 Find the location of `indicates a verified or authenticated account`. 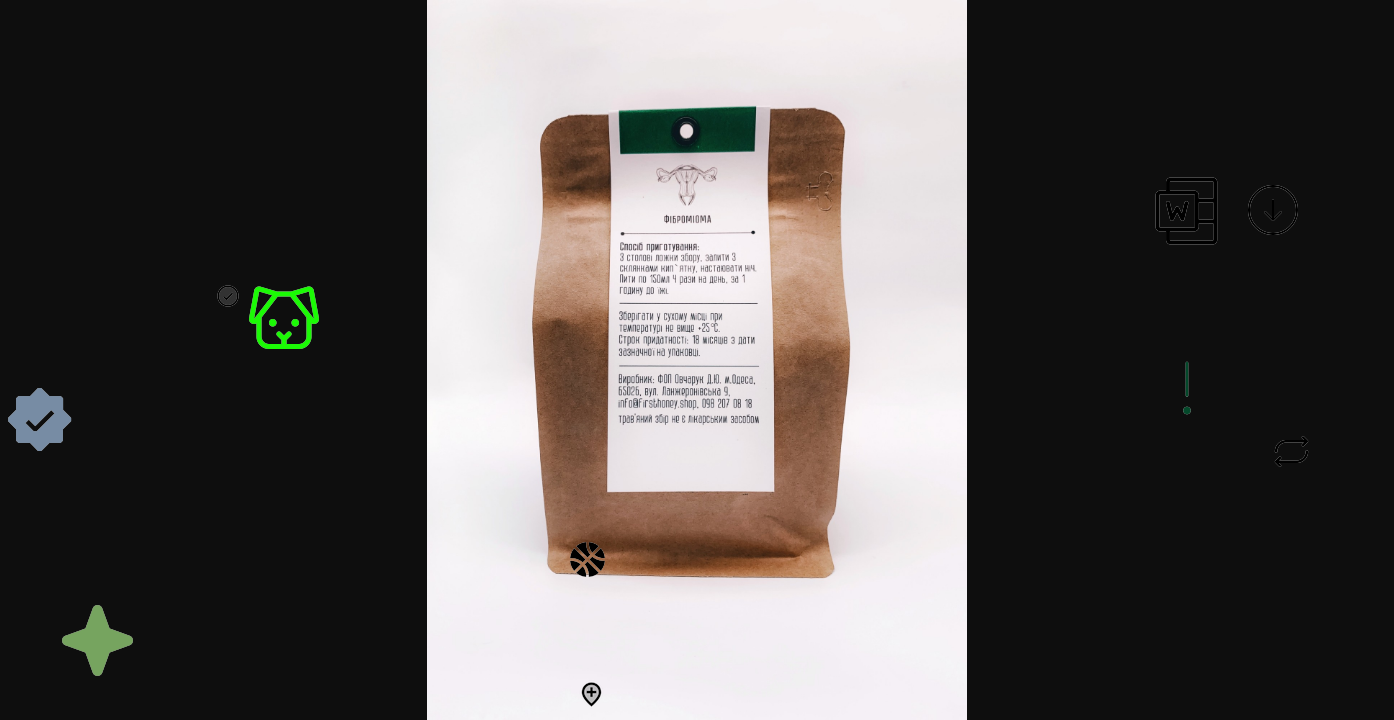

indicates a verified or authenticated account is located at coordinates (39, 419).